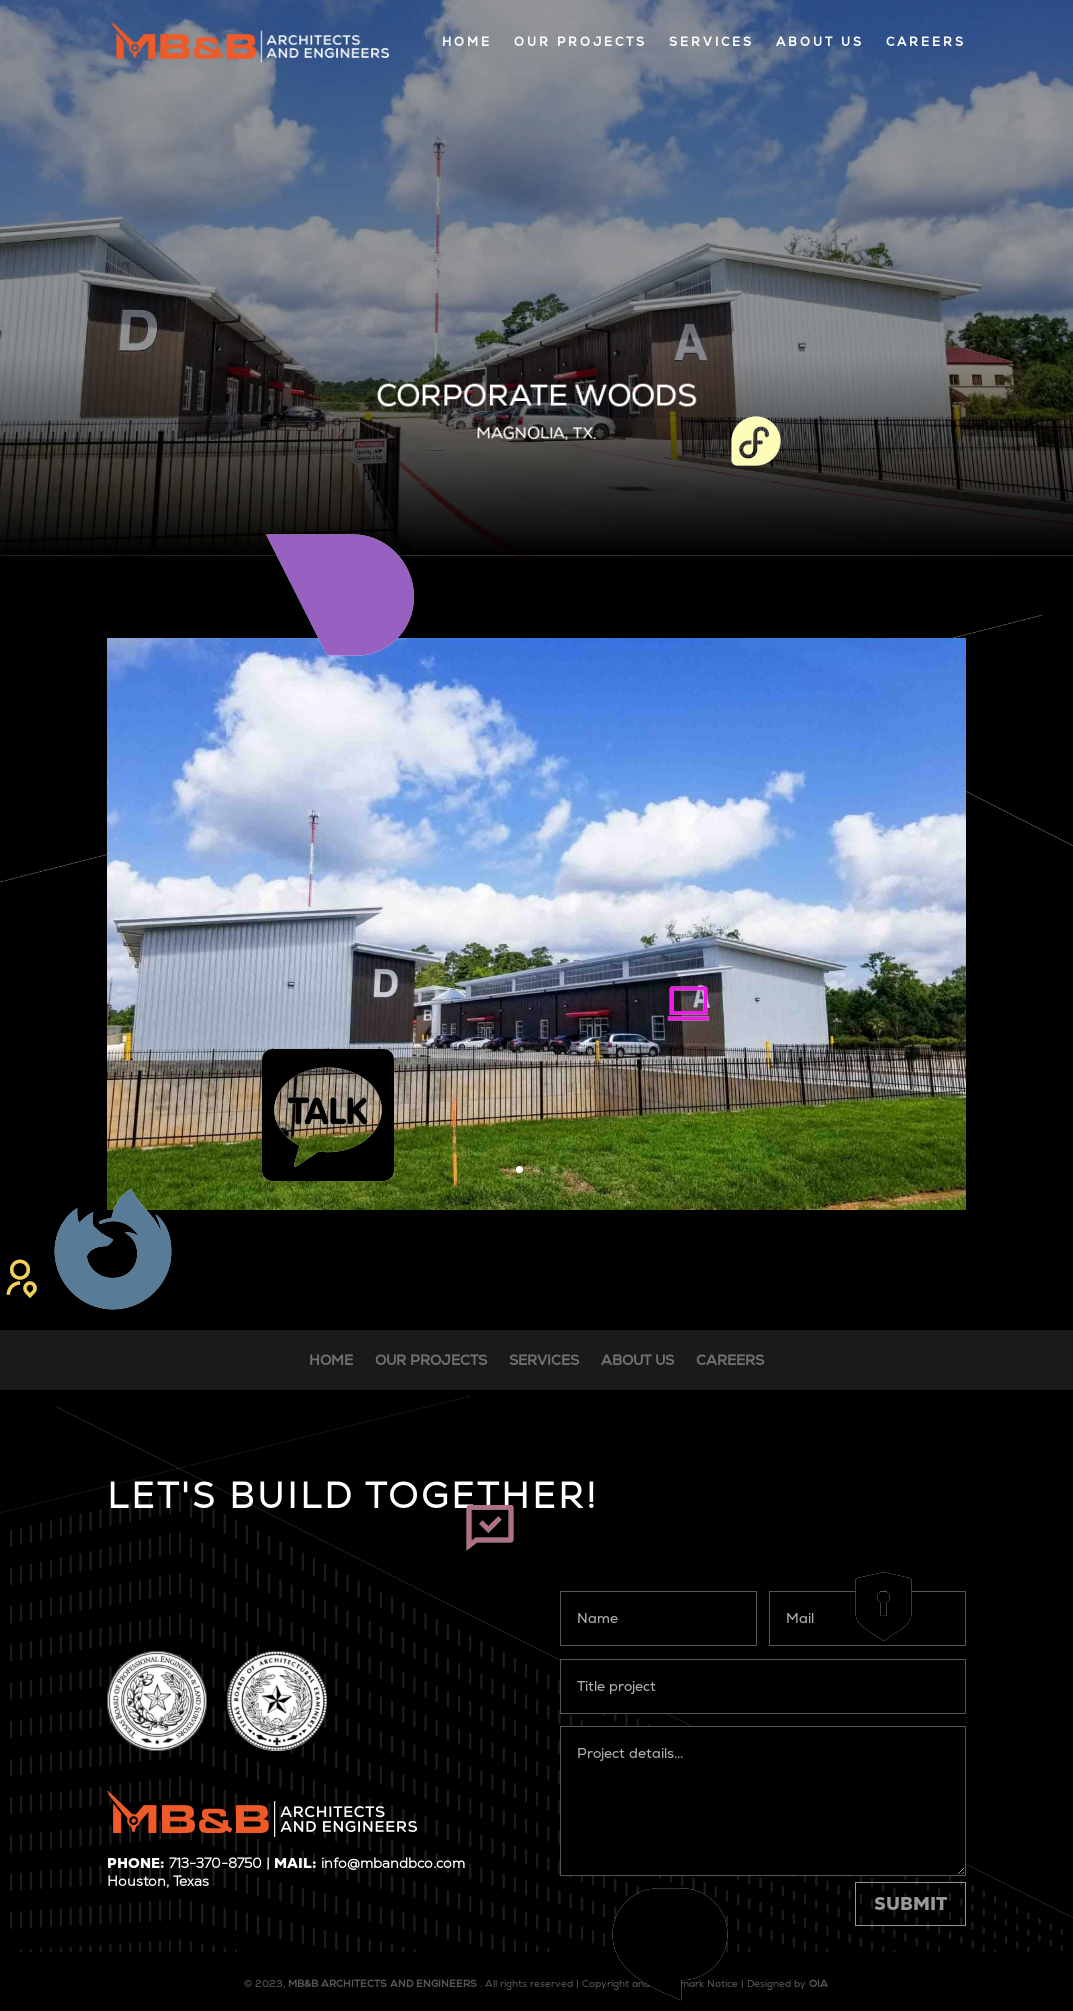 The height and width of the screenshot is (2011, 1073). What do you see at coordinates (688, 1003) in the screenshot?
I see `view on macbook or laptop device` at bounding box center [688, 1003].